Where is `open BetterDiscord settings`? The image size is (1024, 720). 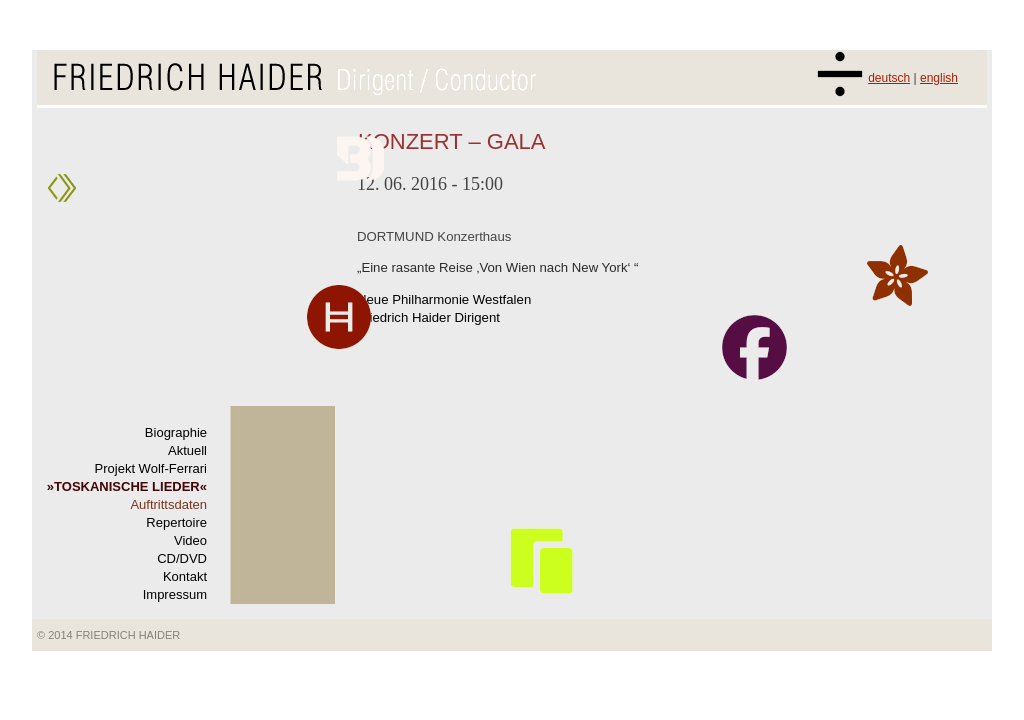 open BetterDiscord settings is located at coordinates (360, 158).